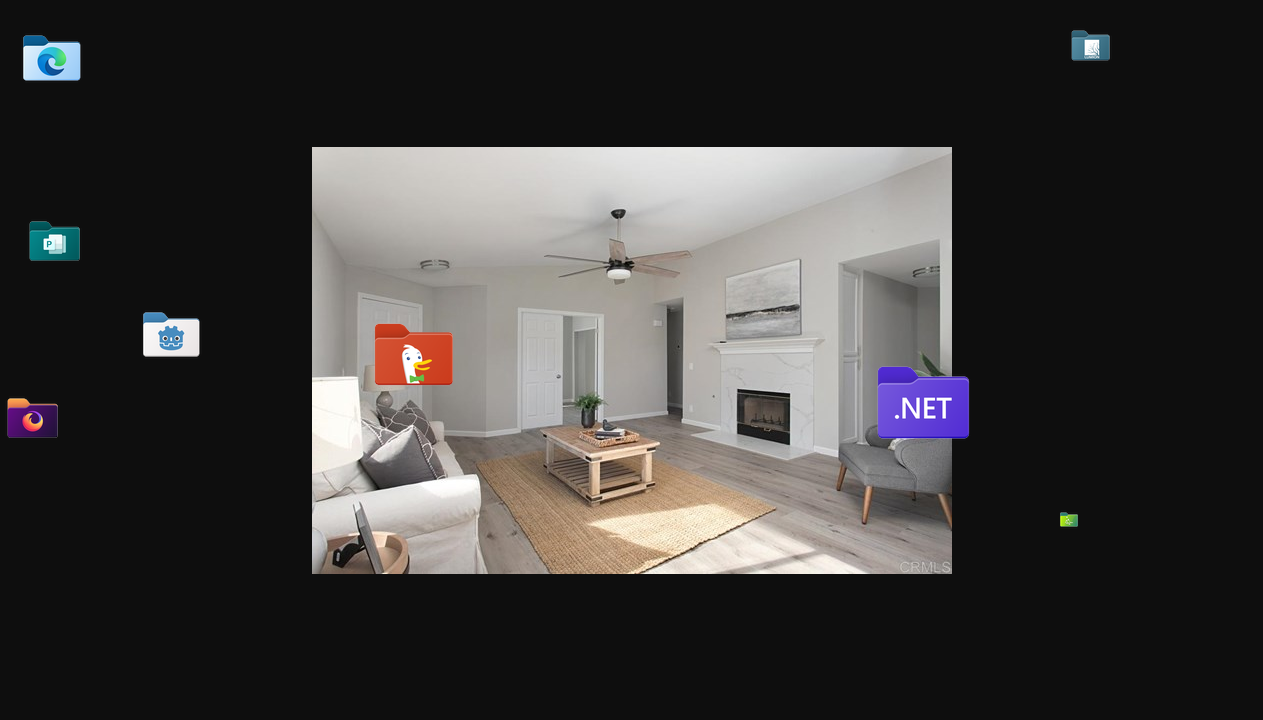 The height and width of the screenshot is (720, 1263). Describe the element at coordinates (54, 242) in the screenshot. I see `open folder containing microsoft publisher files` at that location.